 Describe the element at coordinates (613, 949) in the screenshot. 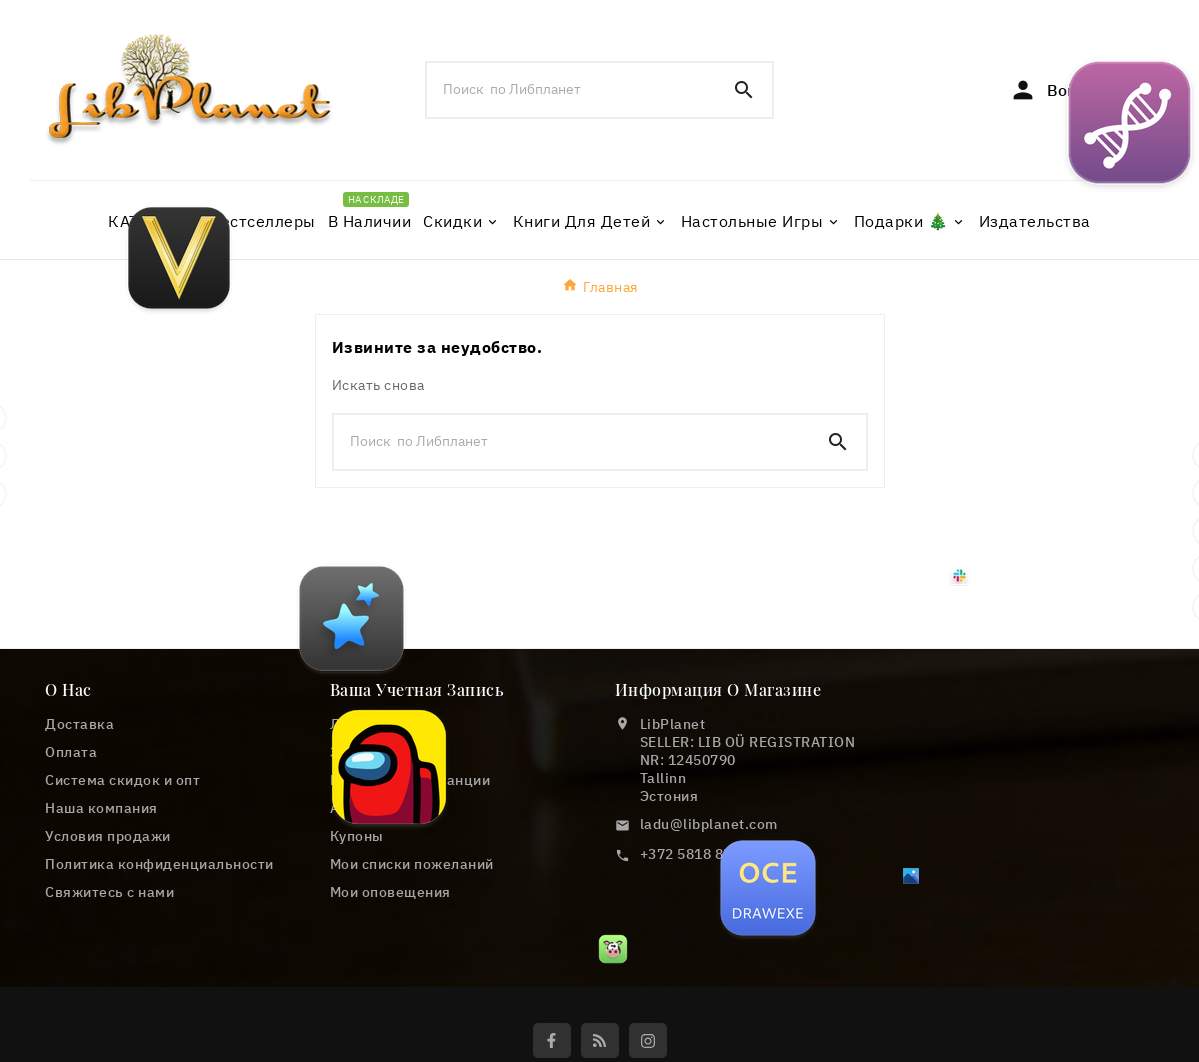

I see `open the calf audio plugin suite` at that location.